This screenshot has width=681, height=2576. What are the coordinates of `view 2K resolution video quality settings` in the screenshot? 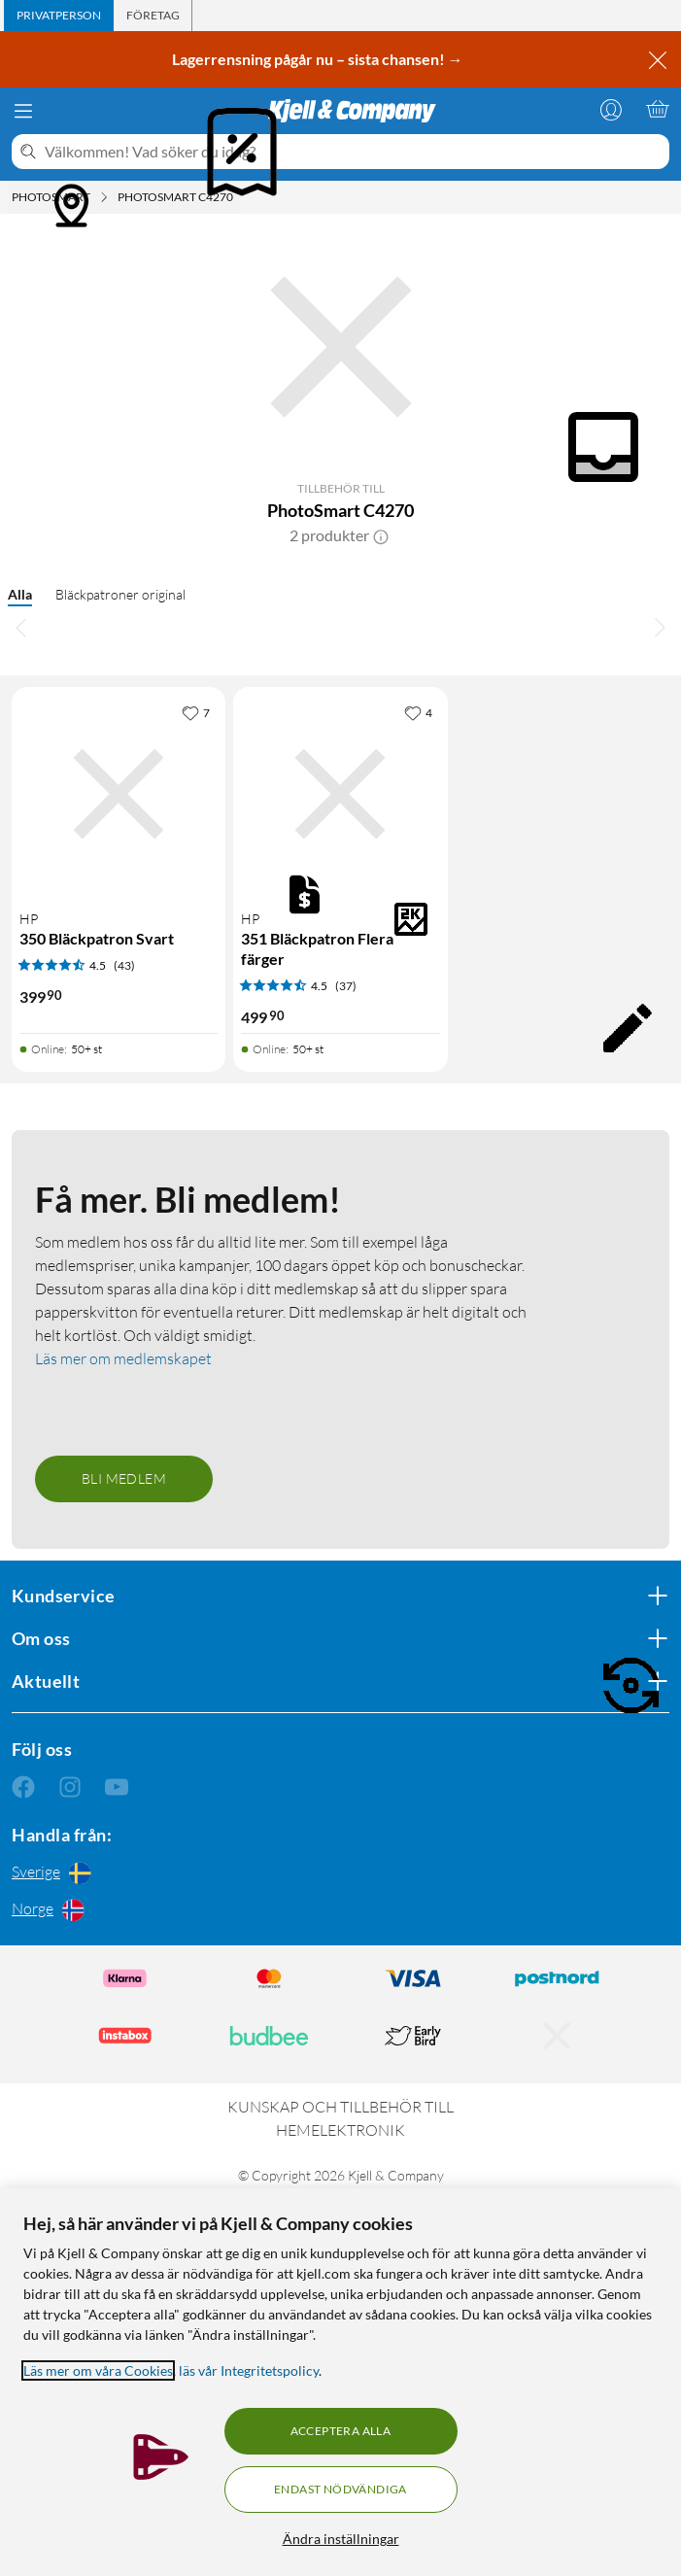 It's located at (411, 919).